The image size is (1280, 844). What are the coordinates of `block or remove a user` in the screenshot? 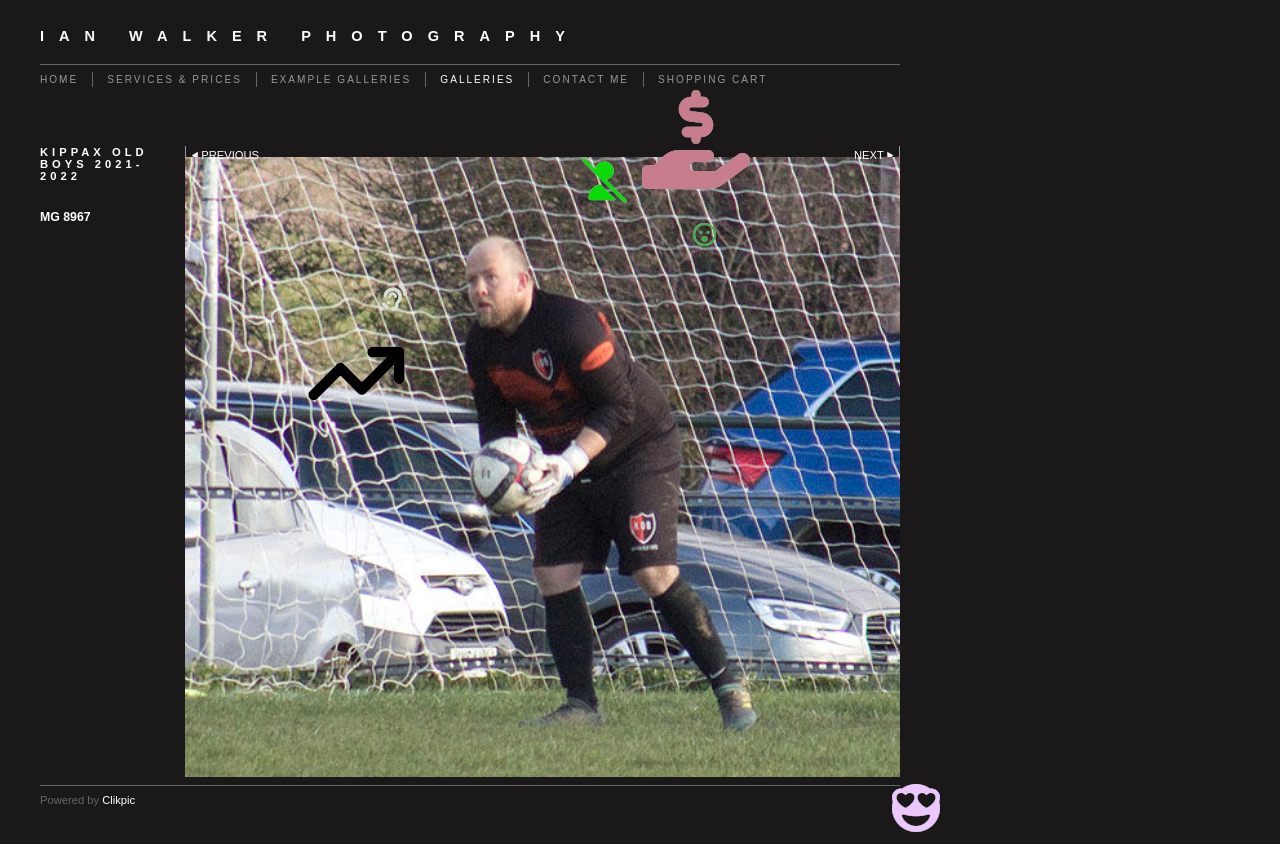 It's located at (604, 180).